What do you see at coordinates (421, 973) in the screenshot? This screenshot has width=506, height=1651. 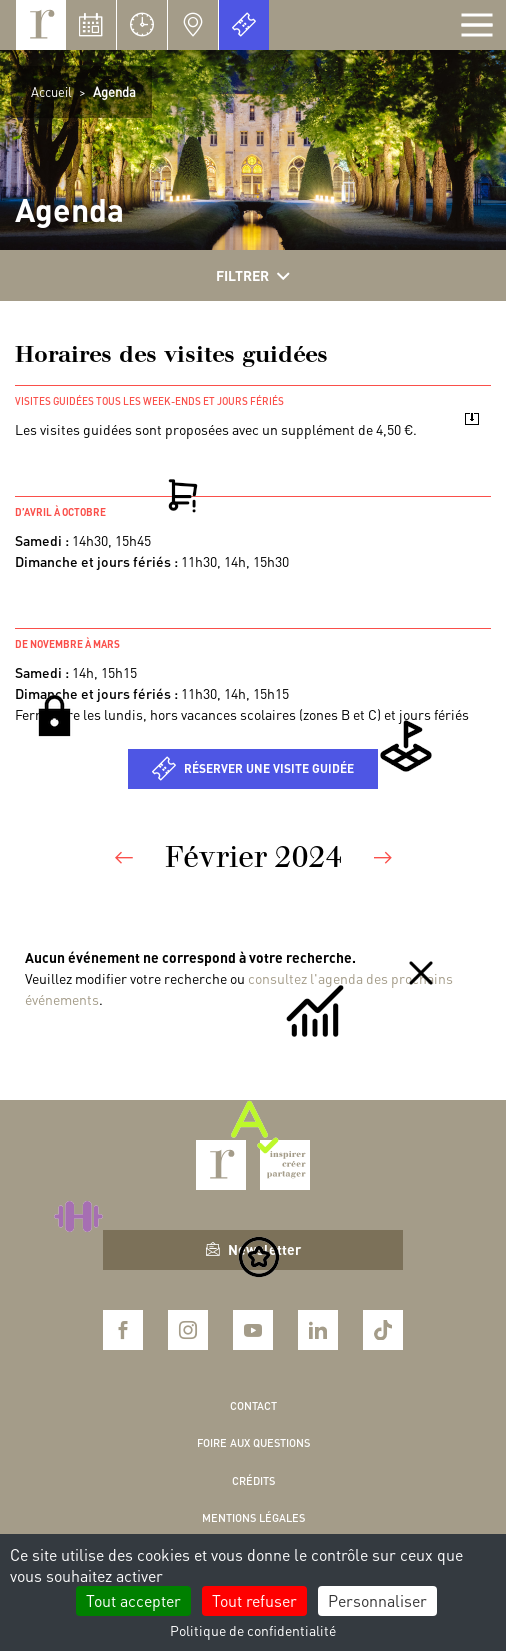 I see `close the current window or dialog` at bounding box center [421, 973].